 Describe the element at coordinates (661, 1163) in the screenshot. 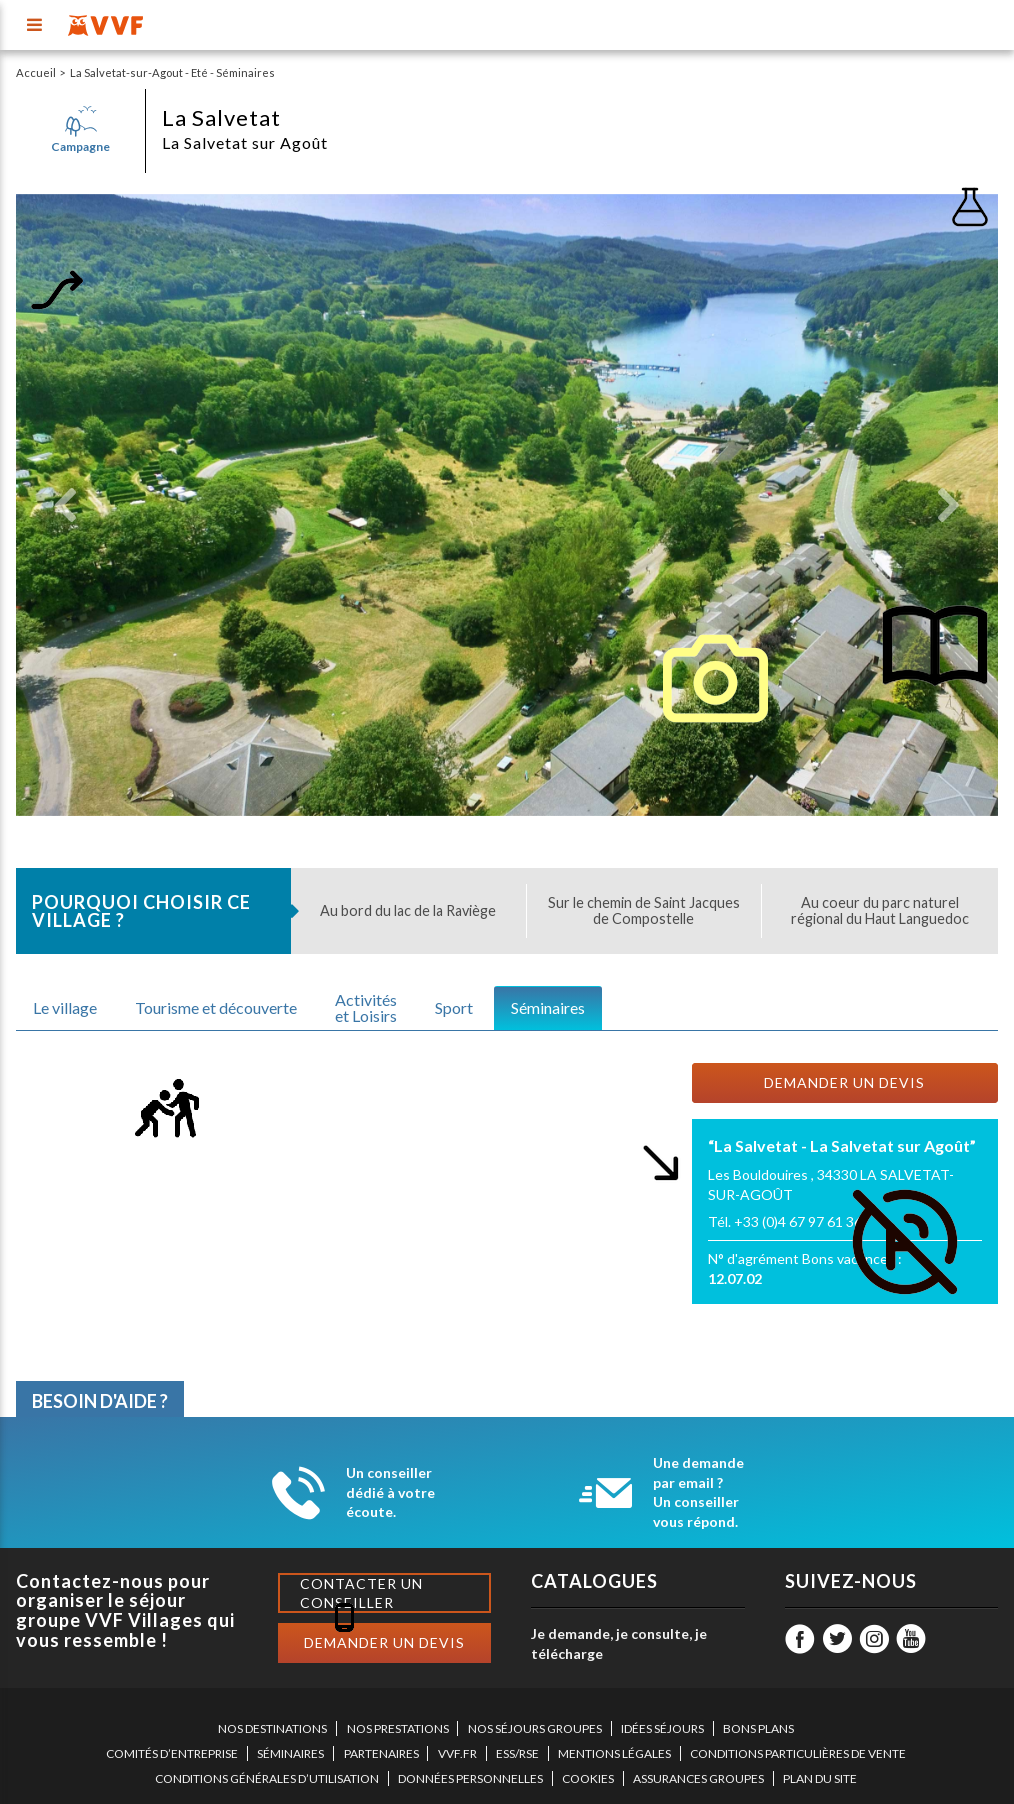

I see `navigate to the bottom-right section` at that location.